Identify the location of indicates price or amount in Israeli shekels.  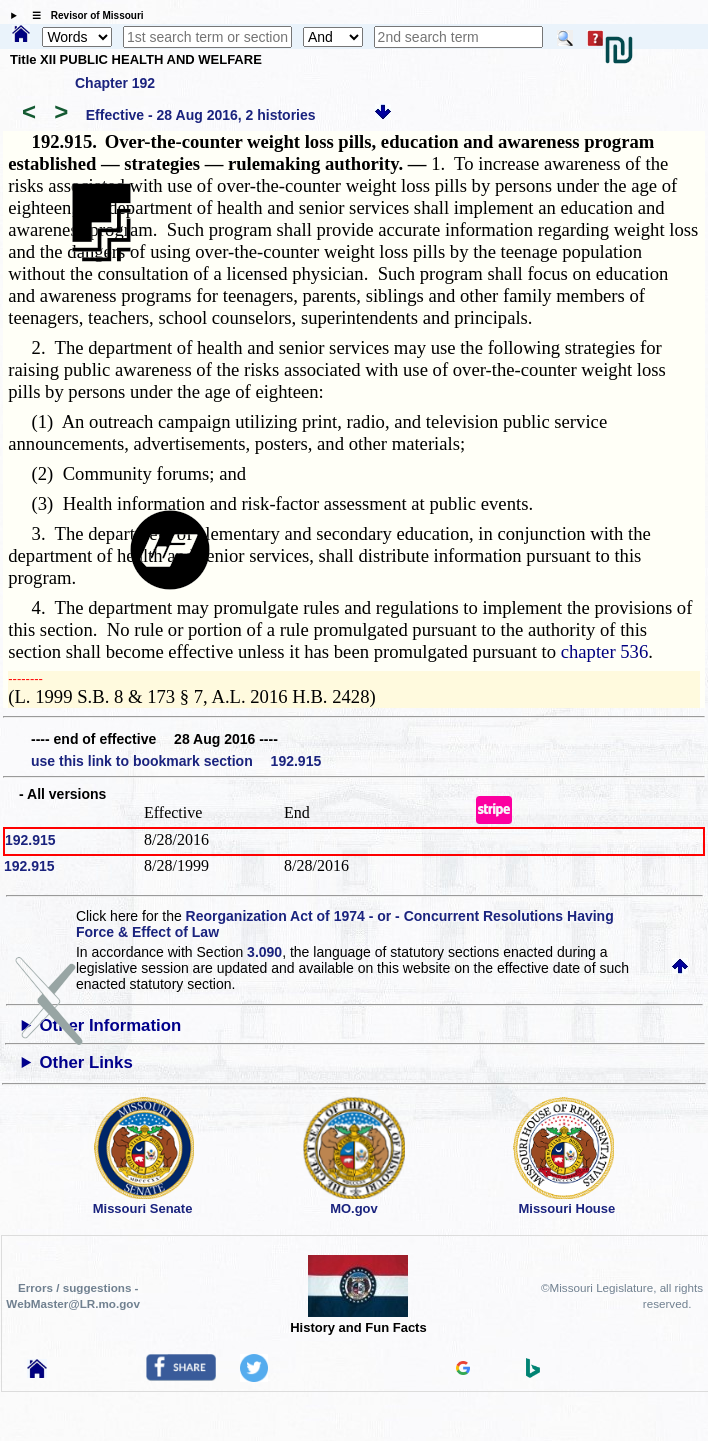
(619, 50).